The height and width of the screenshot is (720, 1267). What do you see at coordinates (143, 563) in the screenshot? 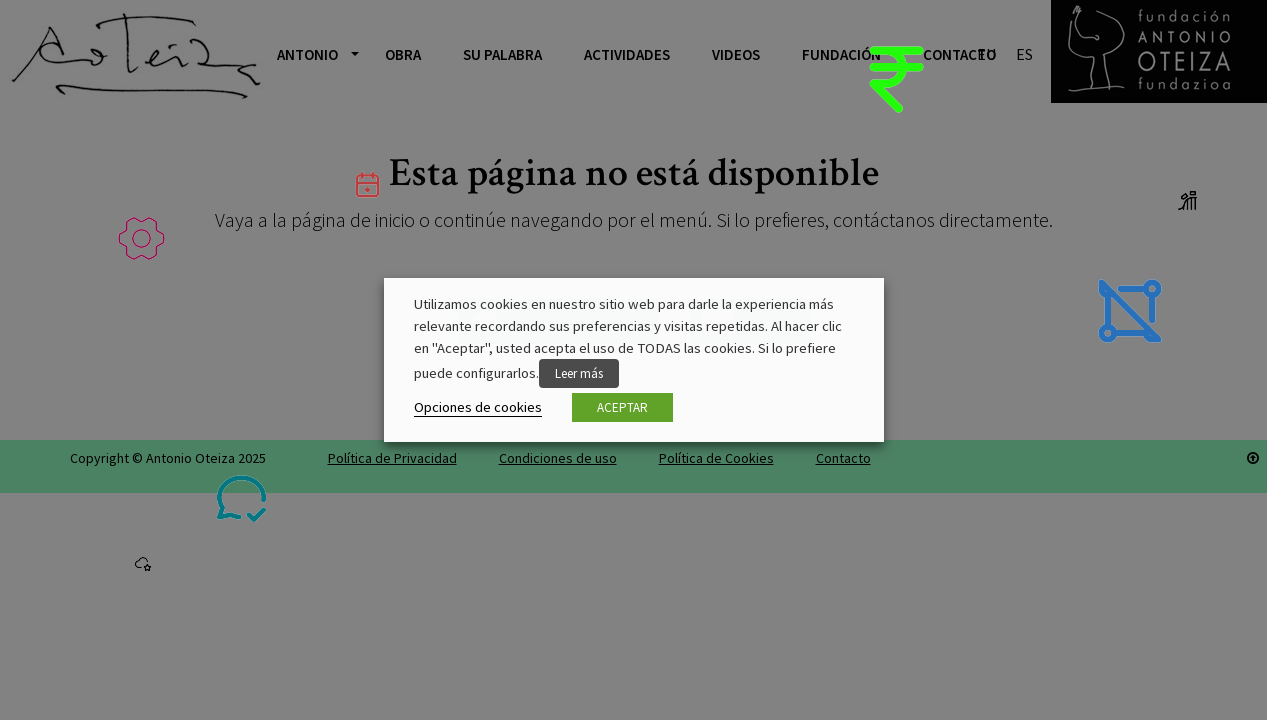
I see `mark cloud content as favorite` at bounding box center [143, 563].